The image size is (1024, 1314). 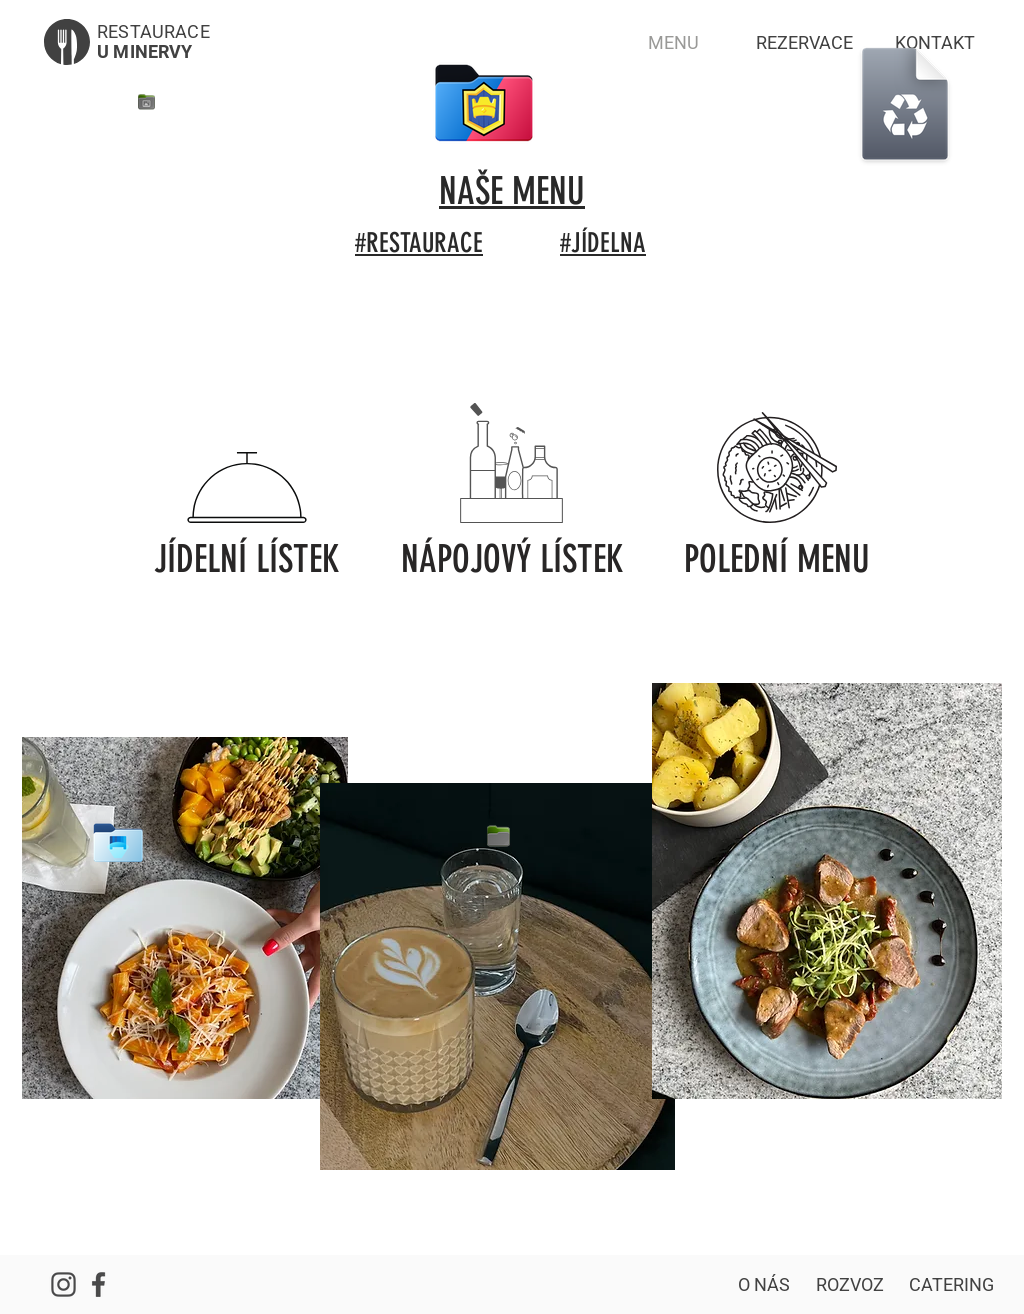 I want to click on open your pictures folder, so click(x=146, y=101).